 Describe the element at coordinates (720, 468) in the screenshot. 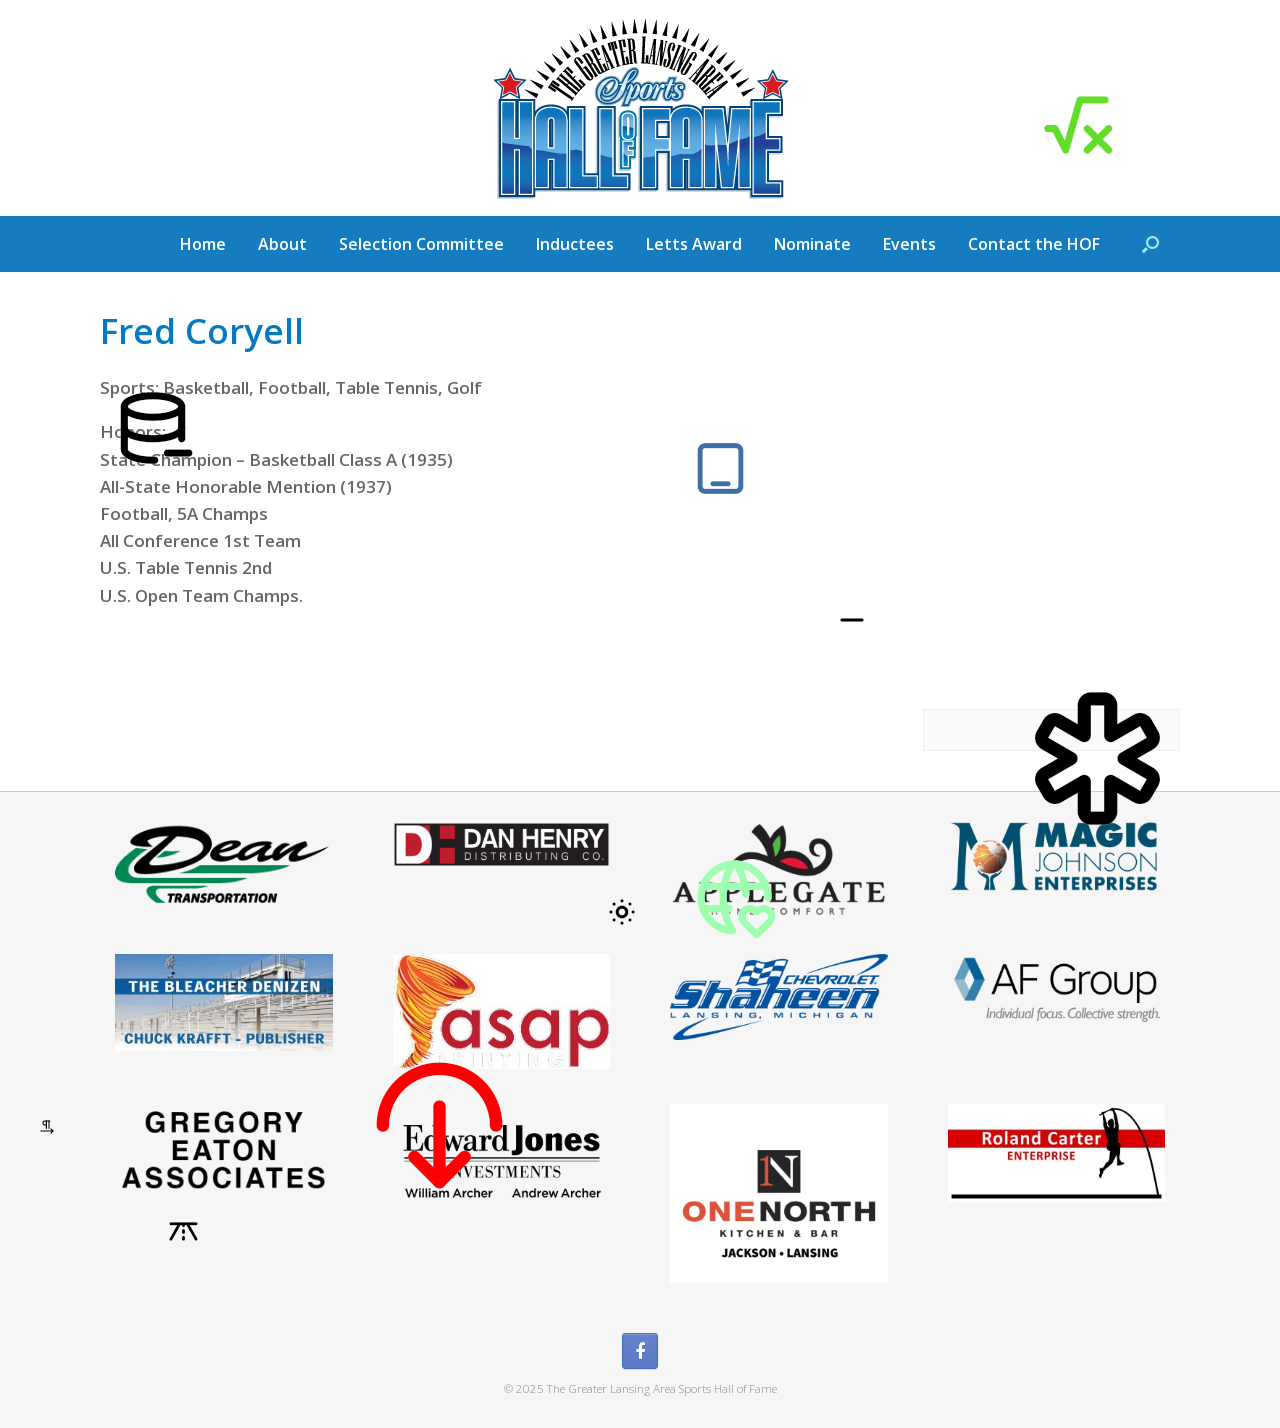

I see `view on iPad or tablet device` at that location.